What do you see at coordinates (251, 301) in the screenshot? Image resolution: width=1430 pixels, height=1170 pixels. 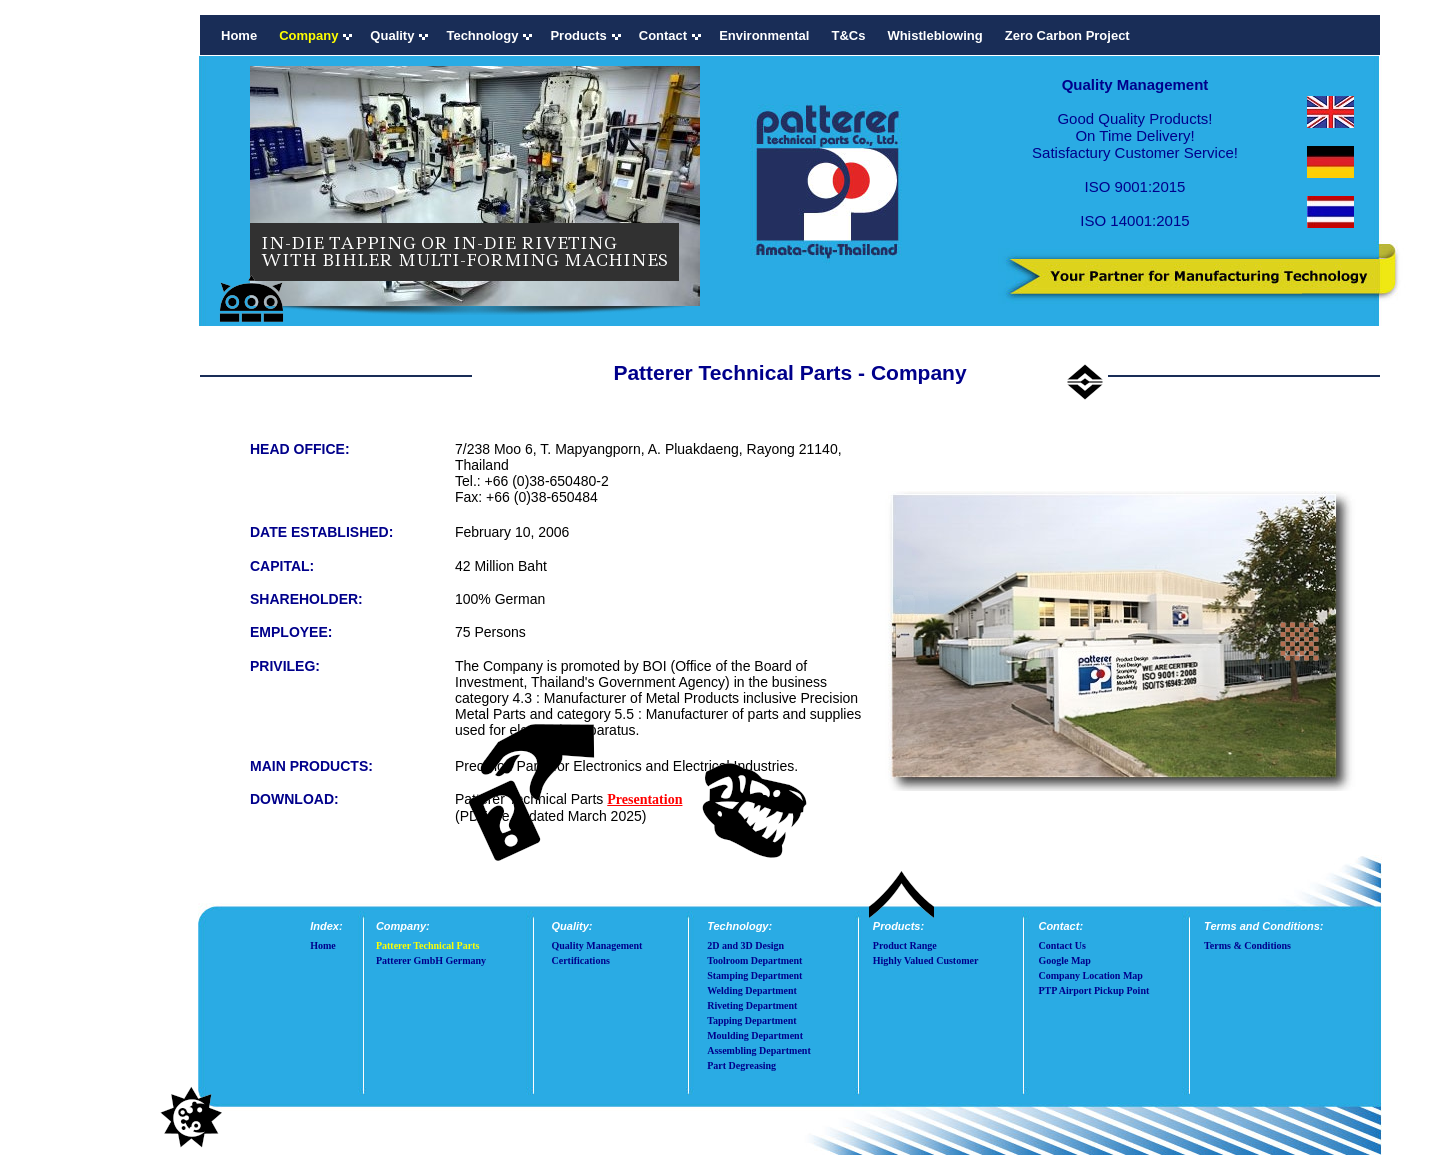 I see `select gaul or celtic warrior class` at bounding box center [251, 301].